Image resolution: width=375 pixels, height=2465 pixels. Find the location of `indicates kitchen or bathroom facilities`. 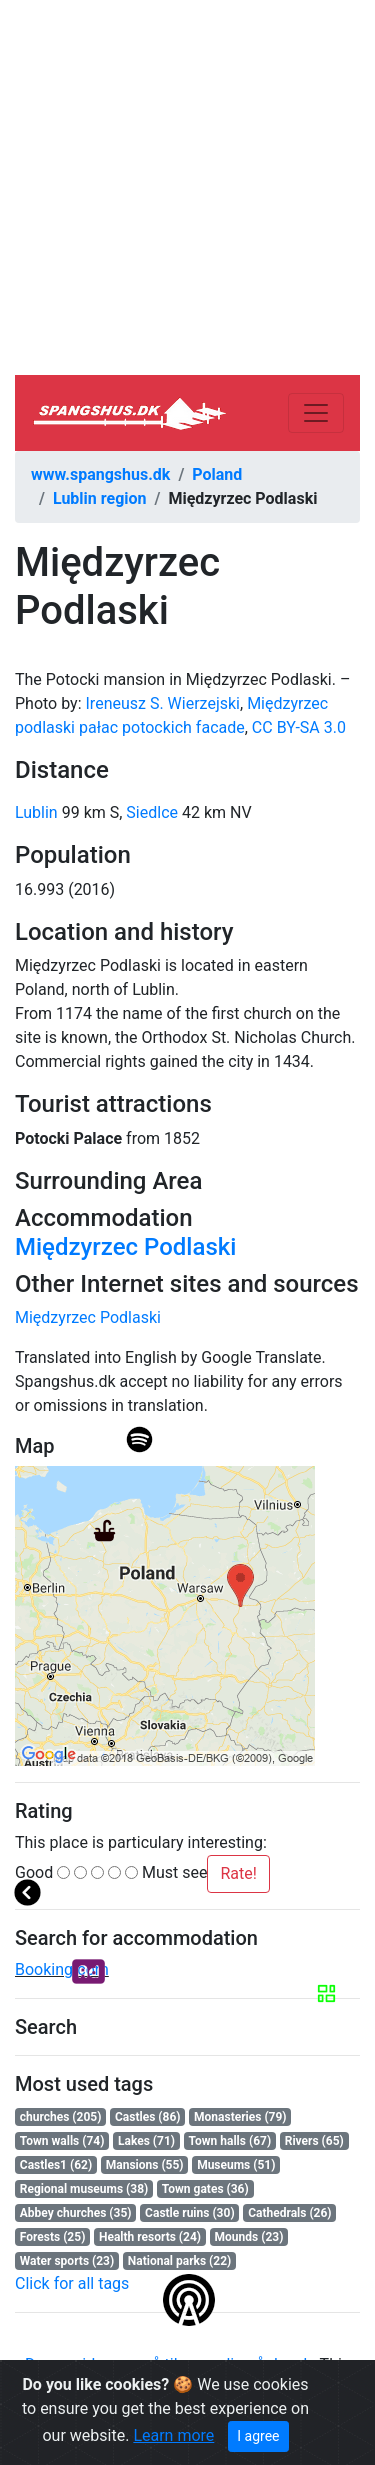

indicates kitchen or bathroom facilities is located at coordinates (104, 1530).